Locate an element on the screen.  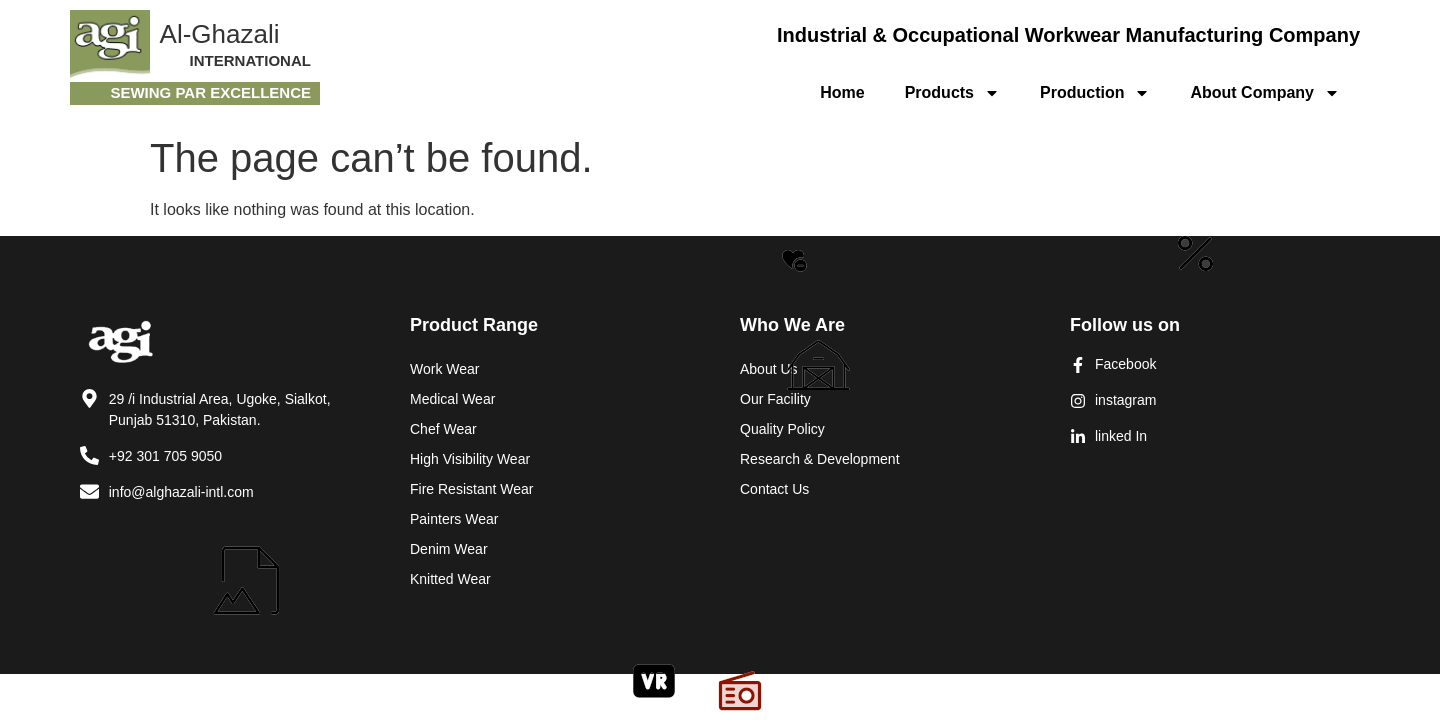
remove from favorites is located at coordinates (794, 259).